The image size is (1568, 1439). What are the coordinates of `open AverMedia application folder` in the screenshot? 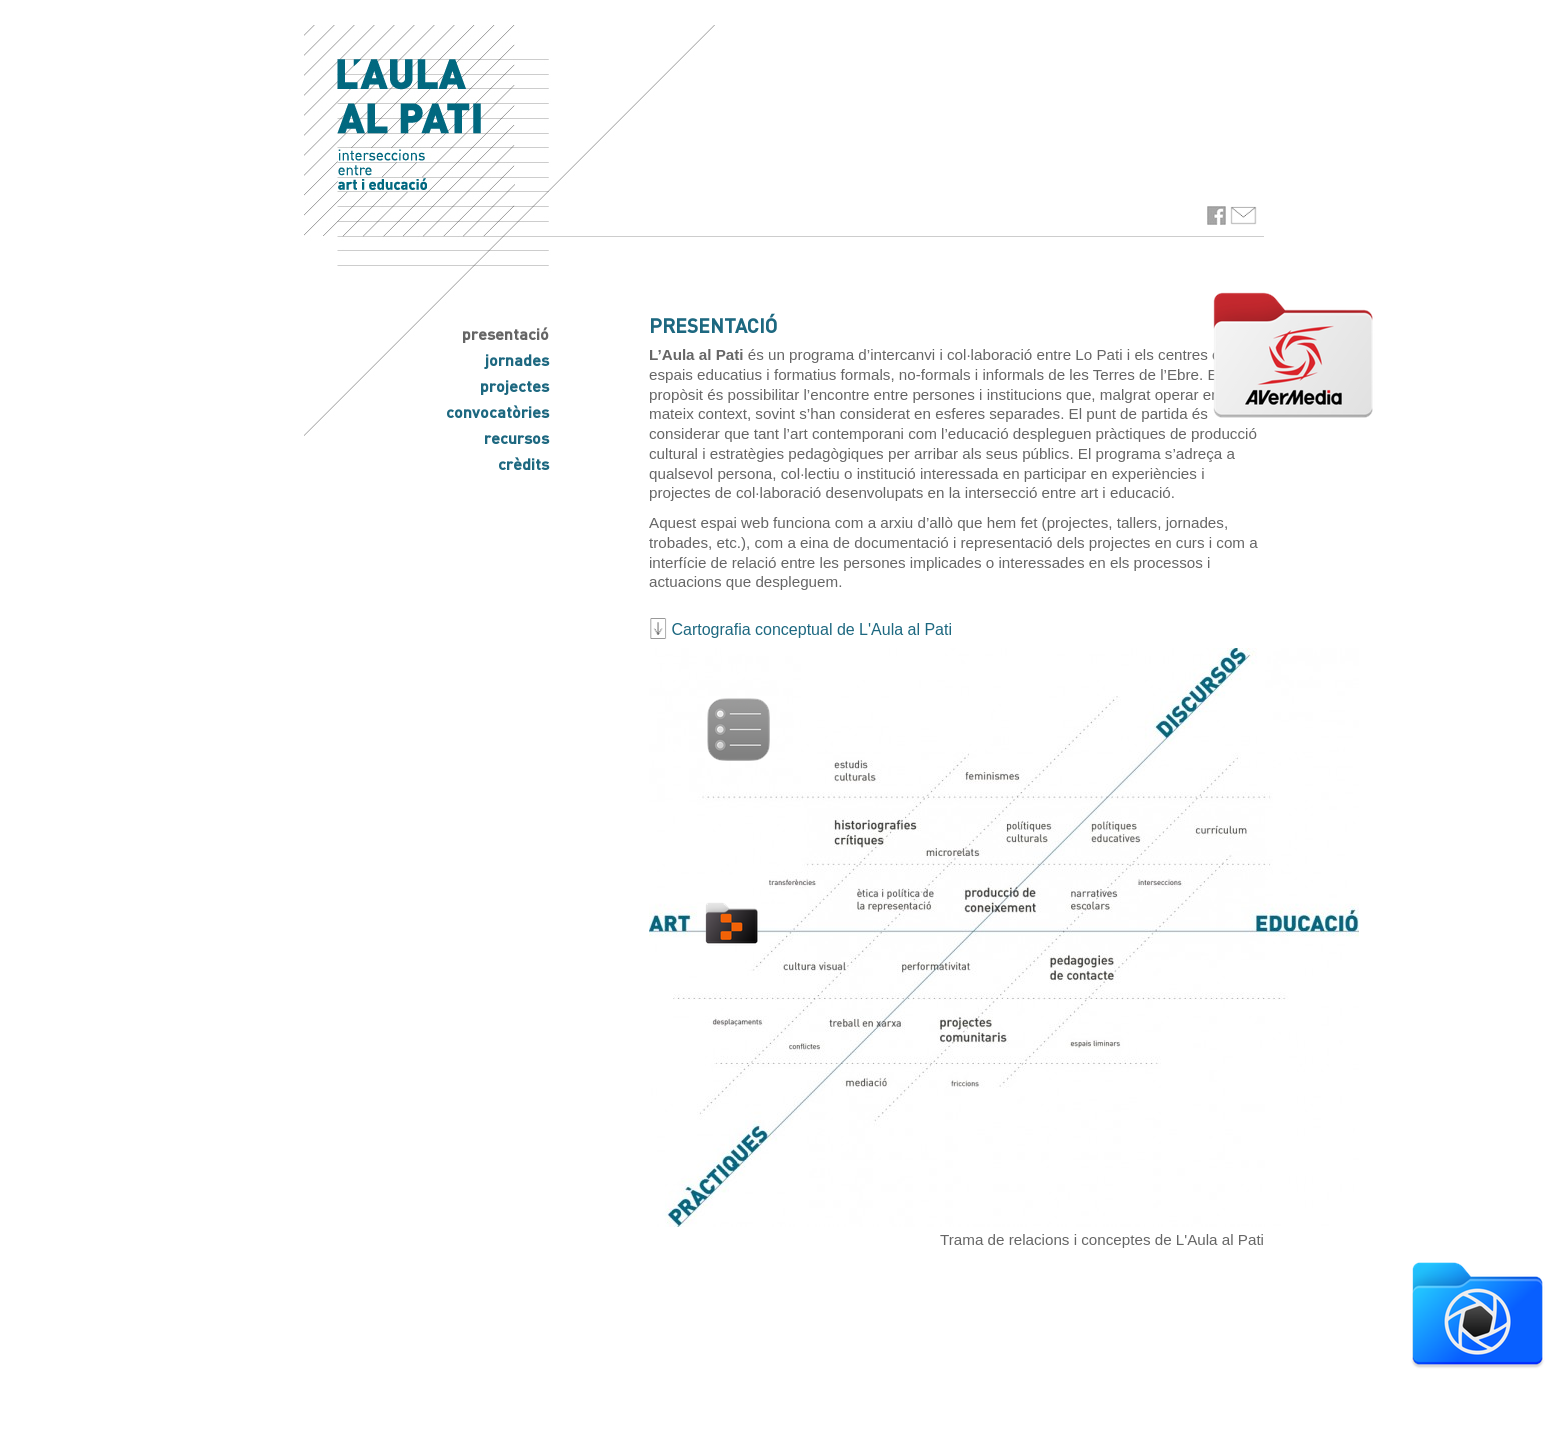 It's located at (1292, 359).